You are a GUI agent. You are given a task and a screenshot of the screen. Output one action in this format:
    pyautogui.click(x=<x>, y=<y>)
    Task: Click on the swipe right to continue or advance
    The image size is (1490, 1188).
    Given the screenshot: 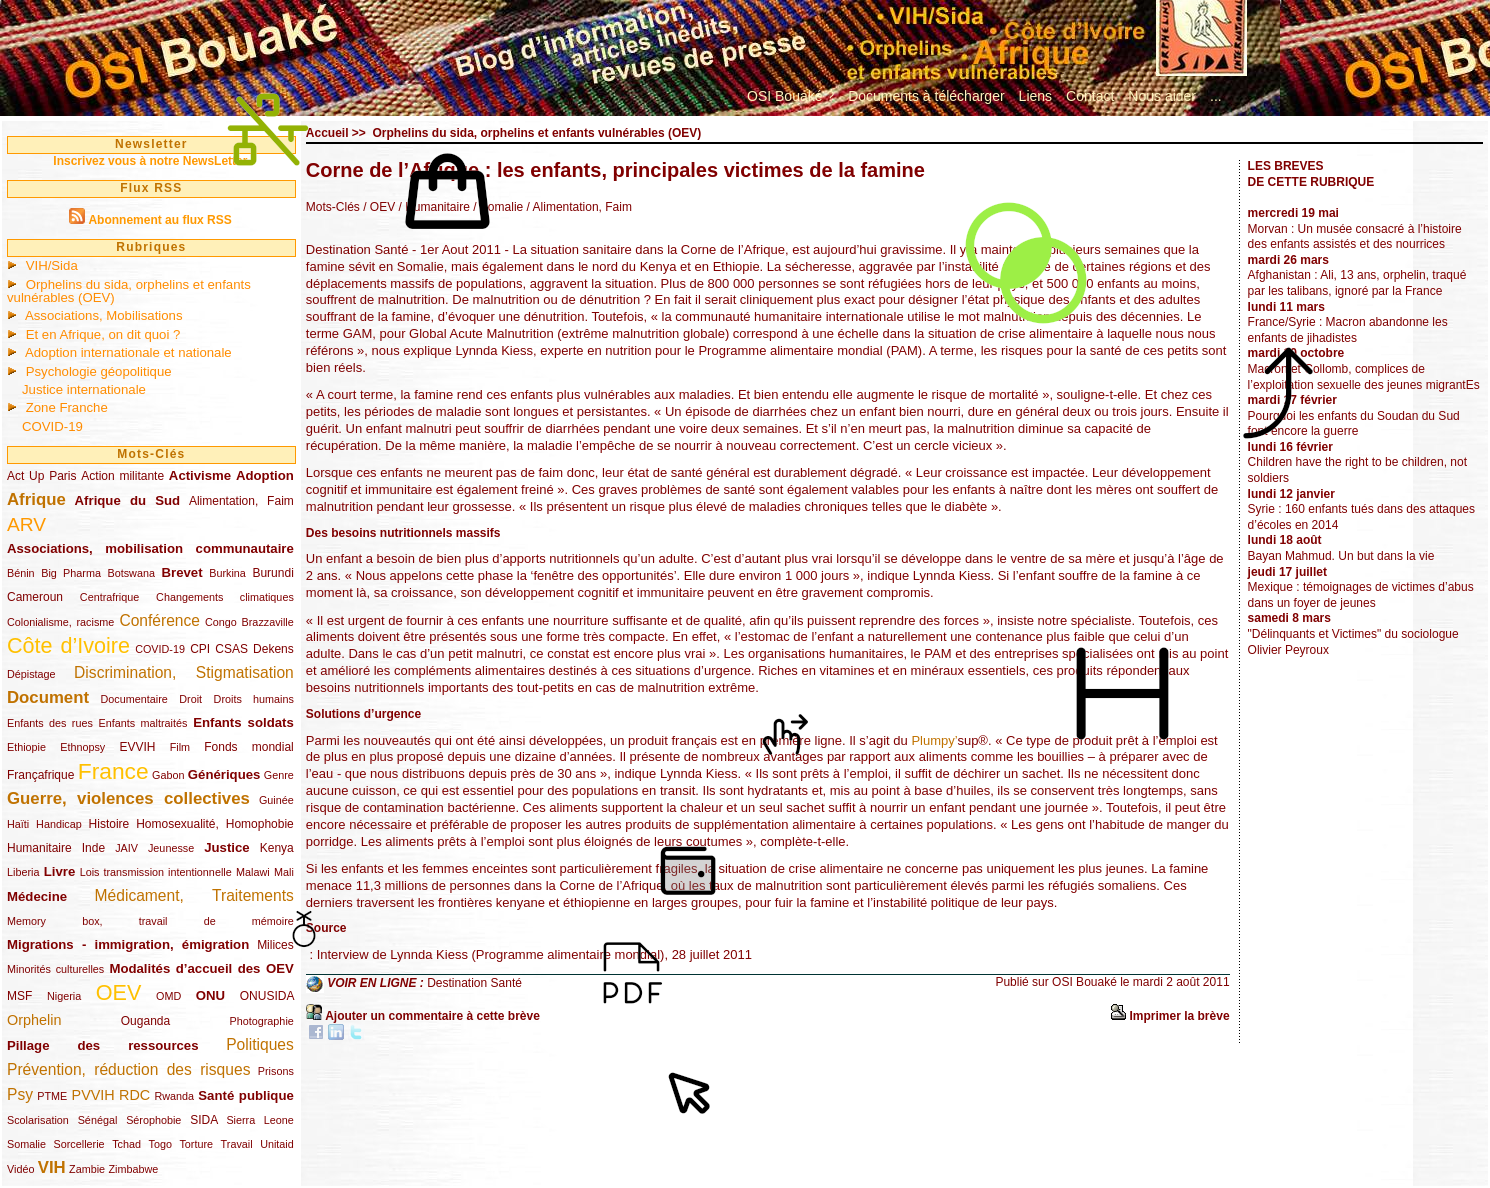 What is the action you would take?
    pyautogui.click(x=783, y=736)
    